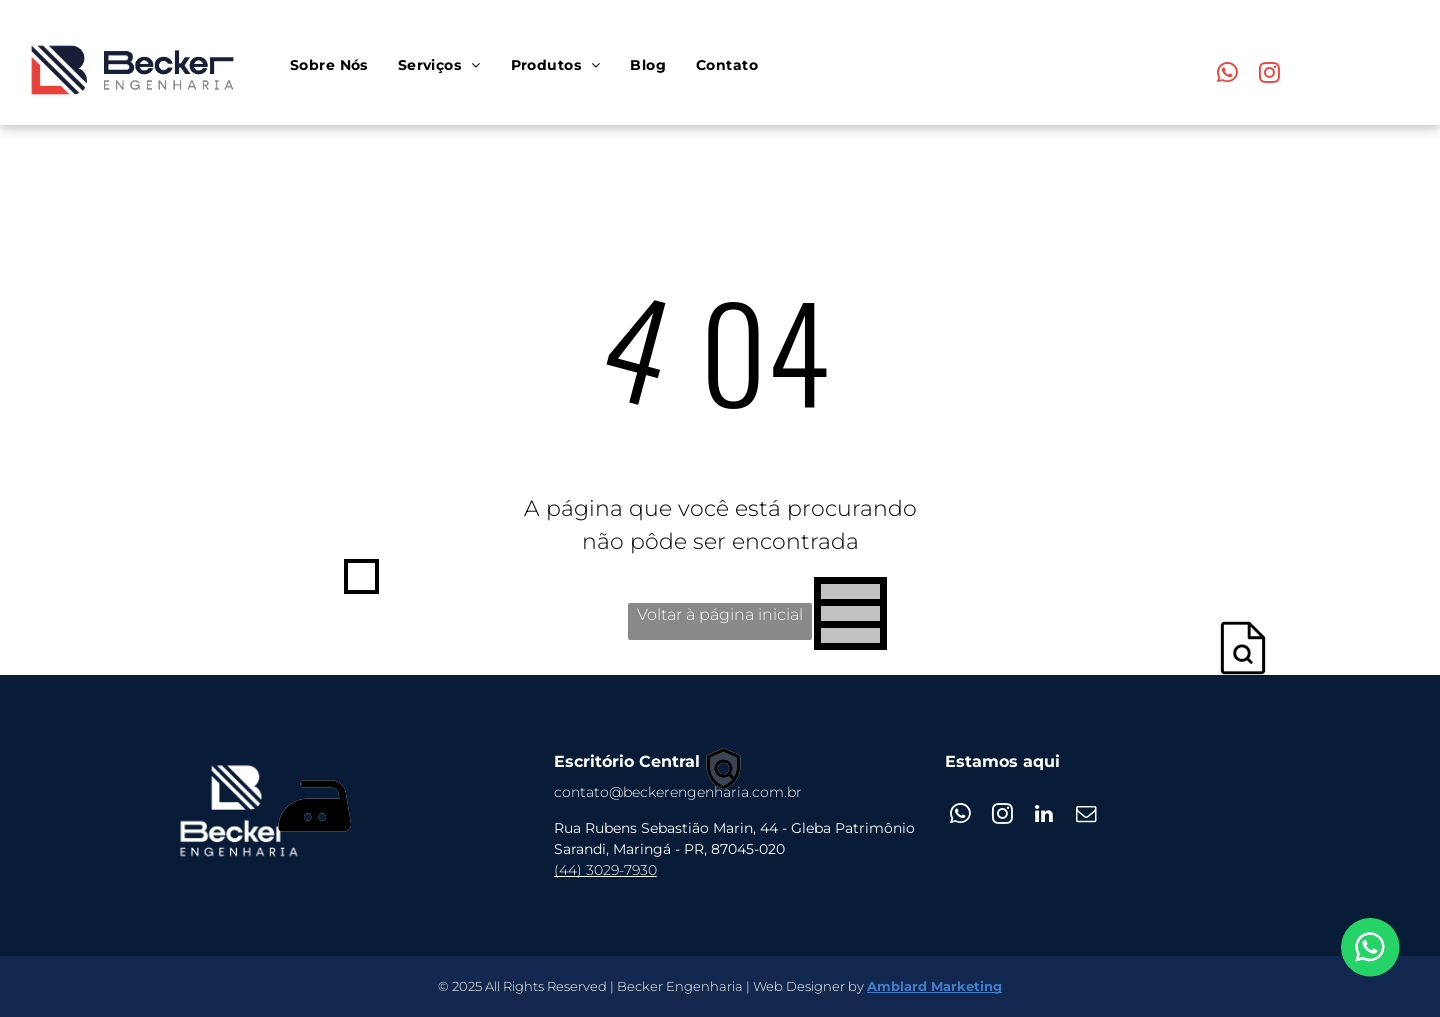 The height and width of the screenshot is (1017, 1440). I want to click on select ironing or fabric care settings, so click(315, 806).